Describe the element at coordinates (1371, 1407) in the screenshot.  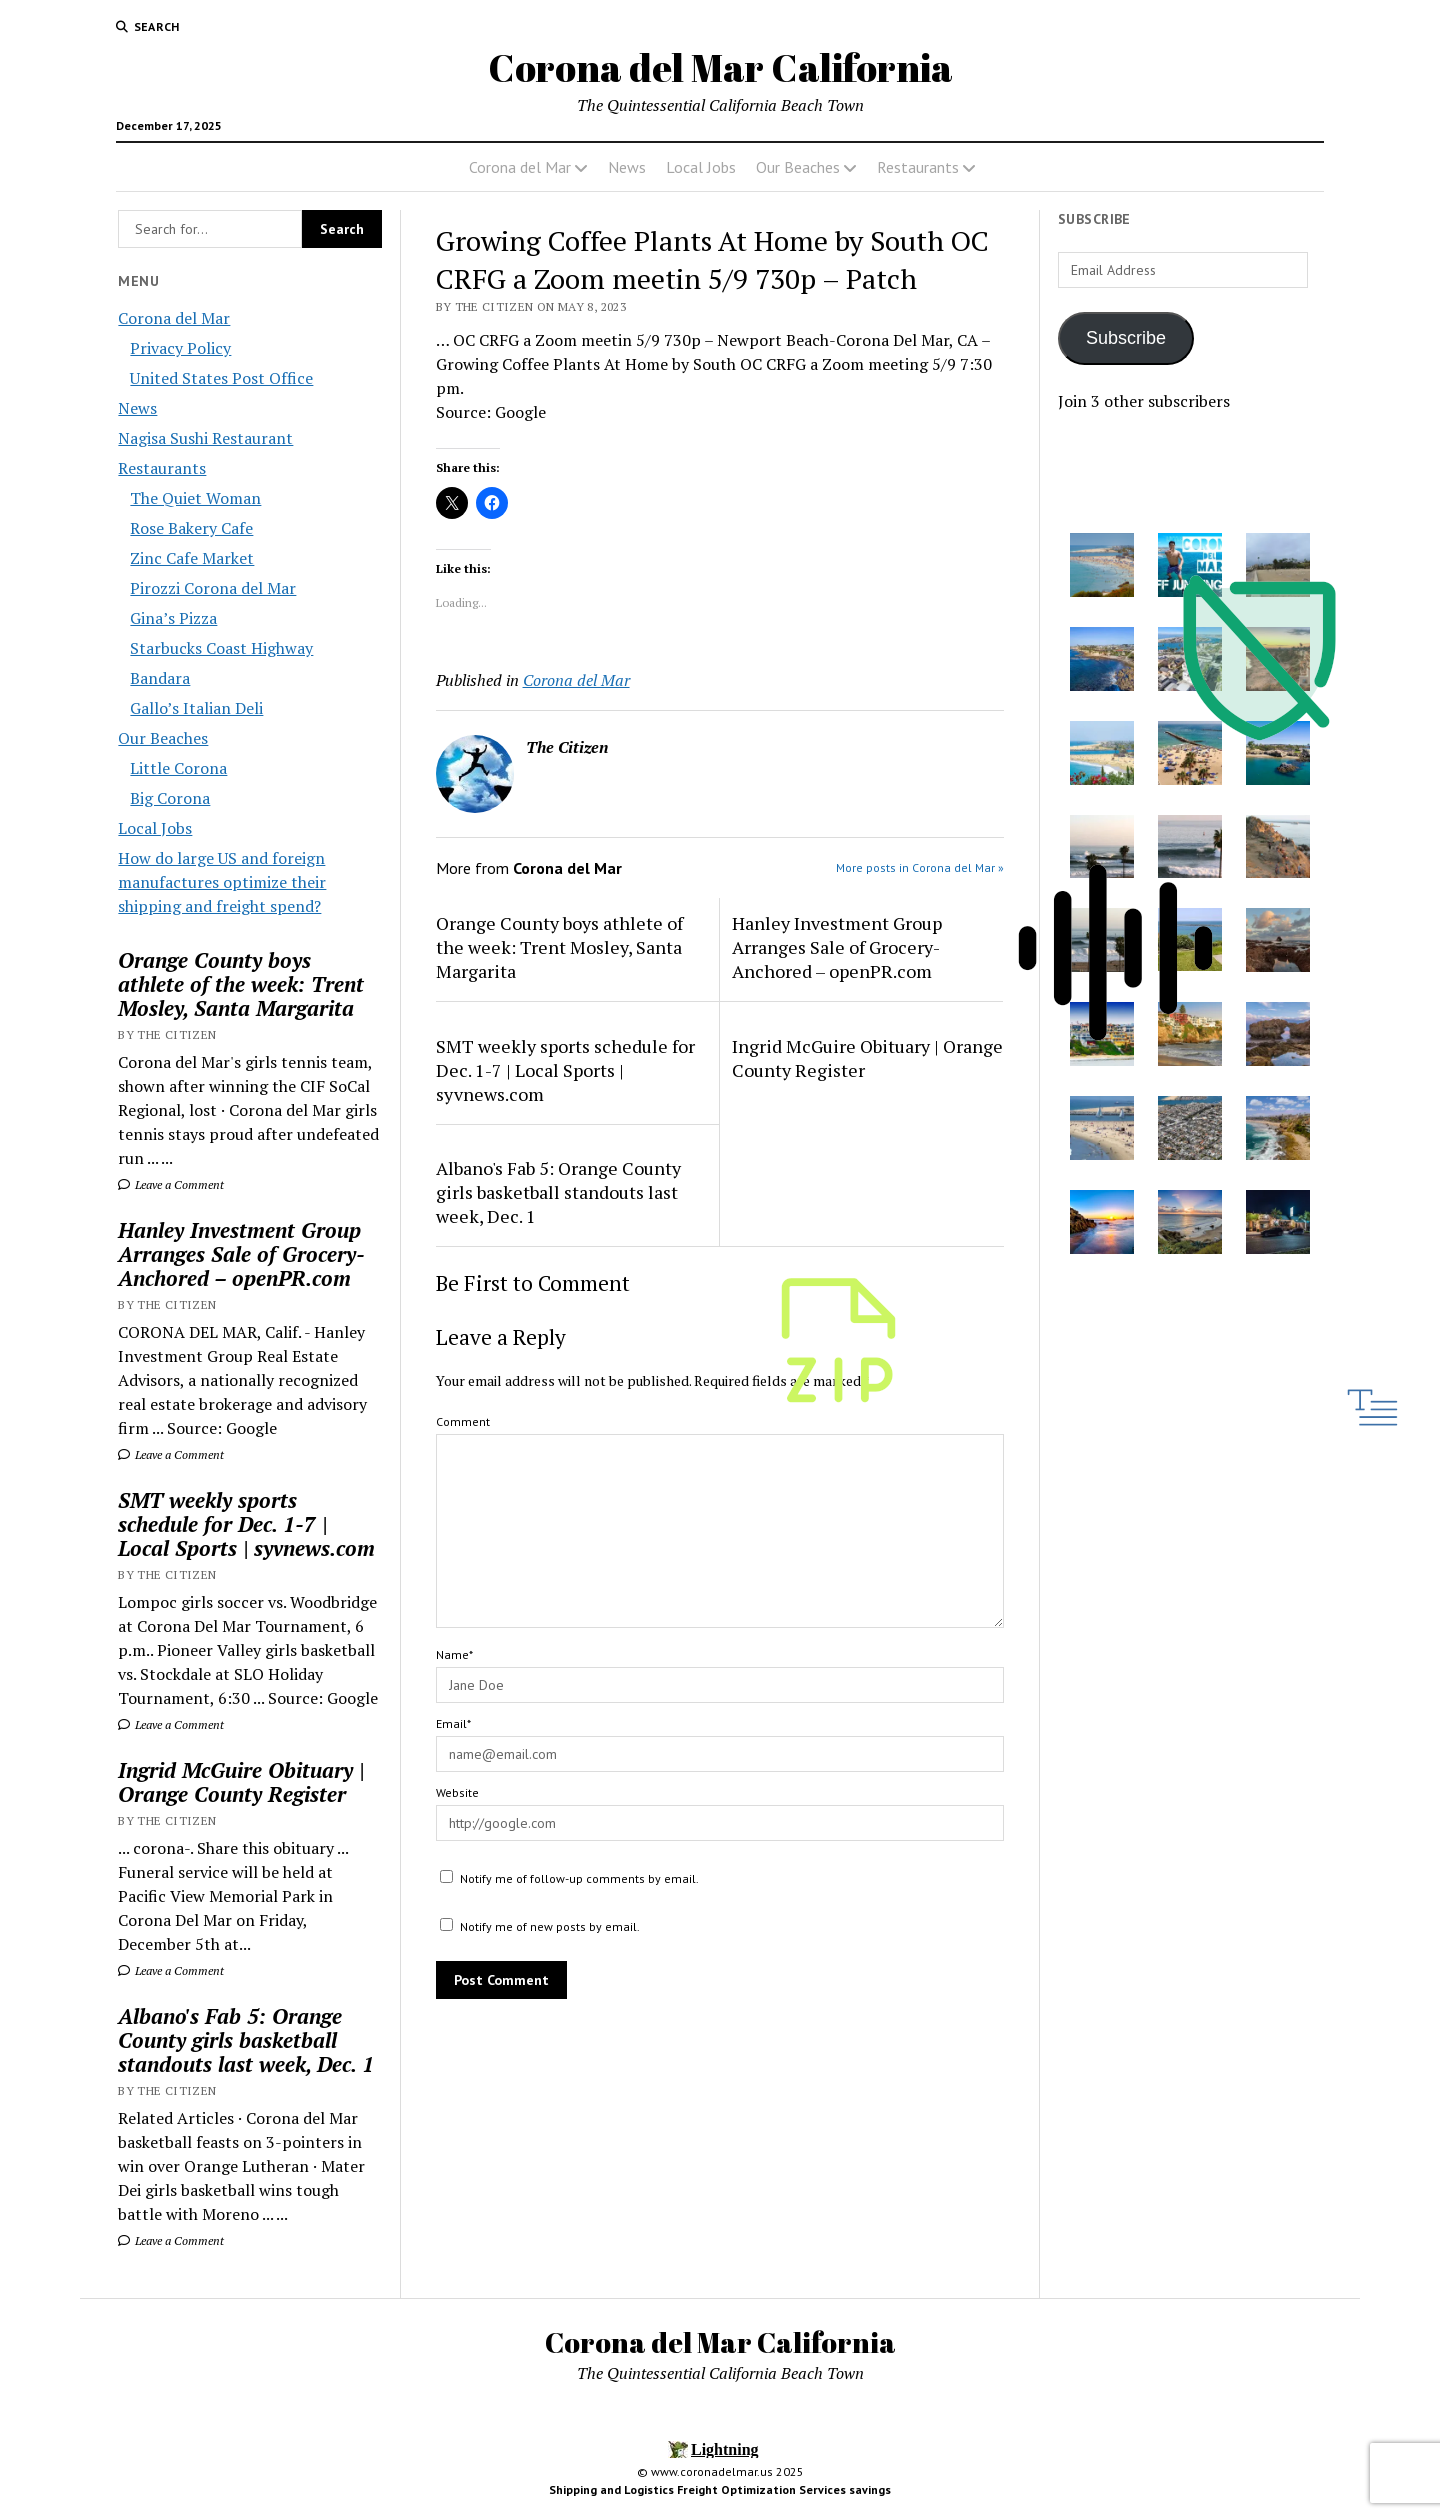
I see `read new york times article` at that location.